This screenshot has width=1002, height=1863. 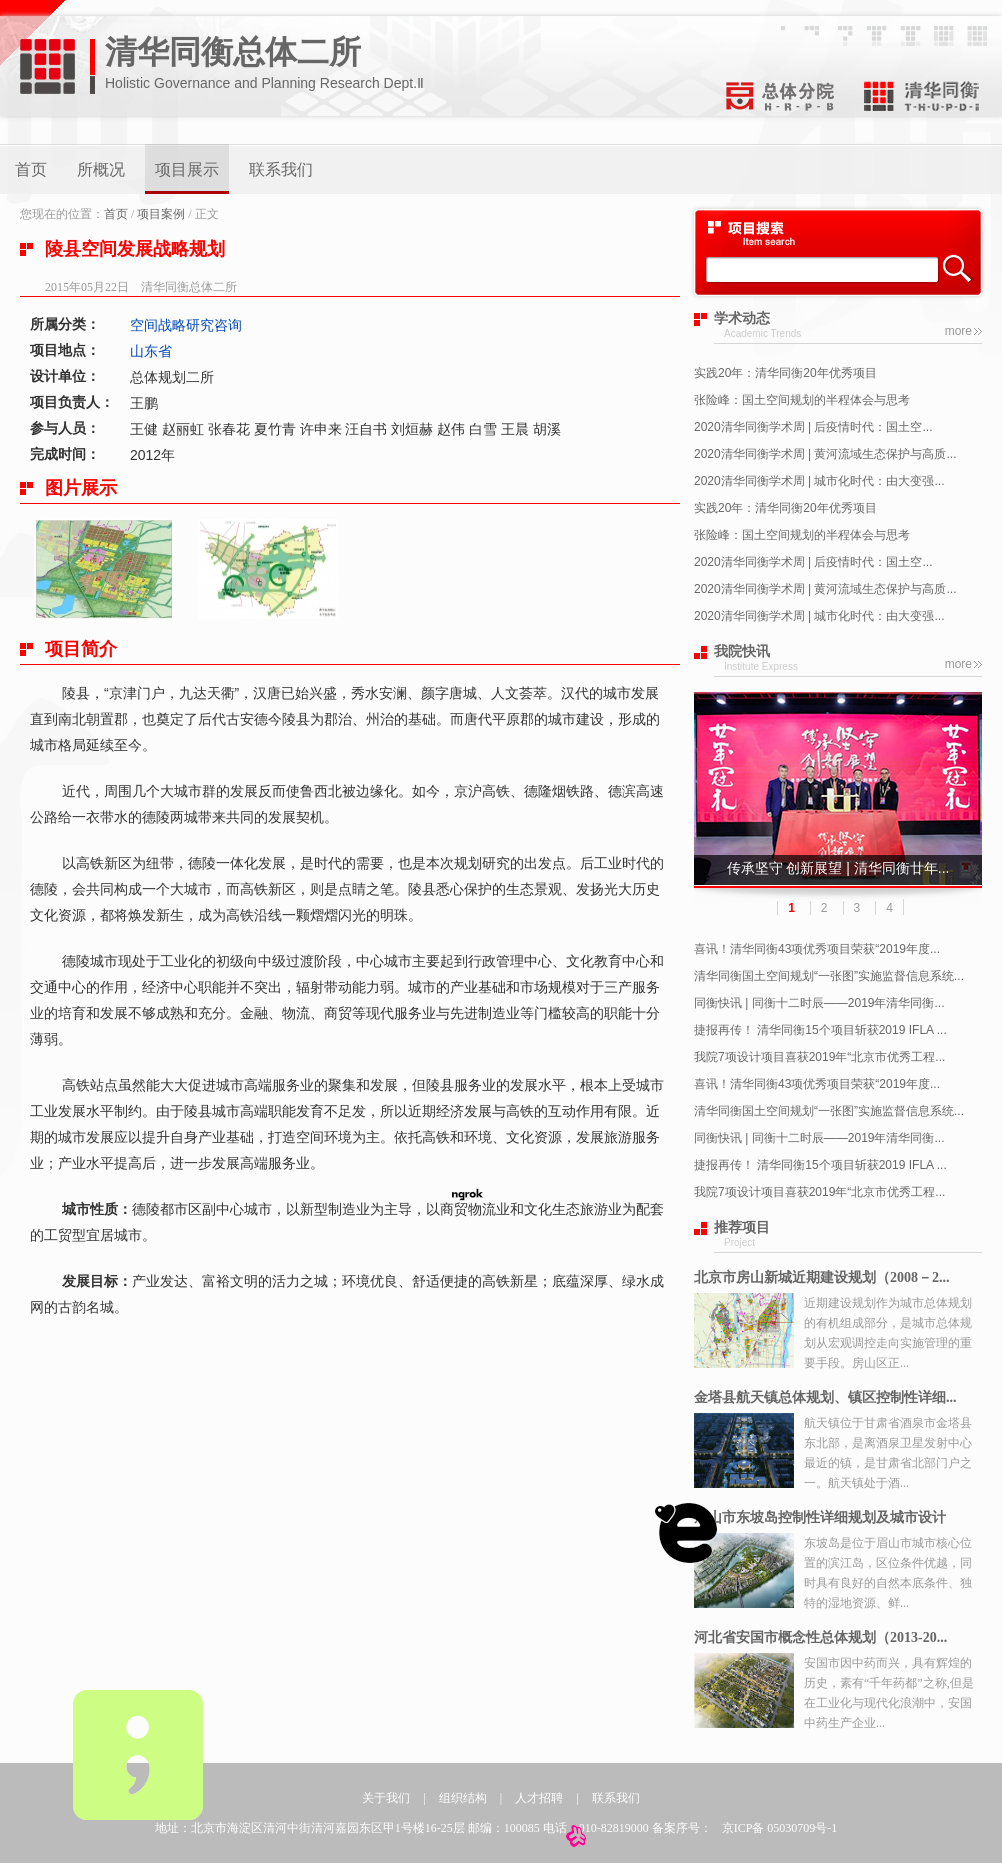 What do you see at coordinates (467, 1194) in the screenshot?
I see `ngrok service integration or connection` at bounding box center [467, 1194].